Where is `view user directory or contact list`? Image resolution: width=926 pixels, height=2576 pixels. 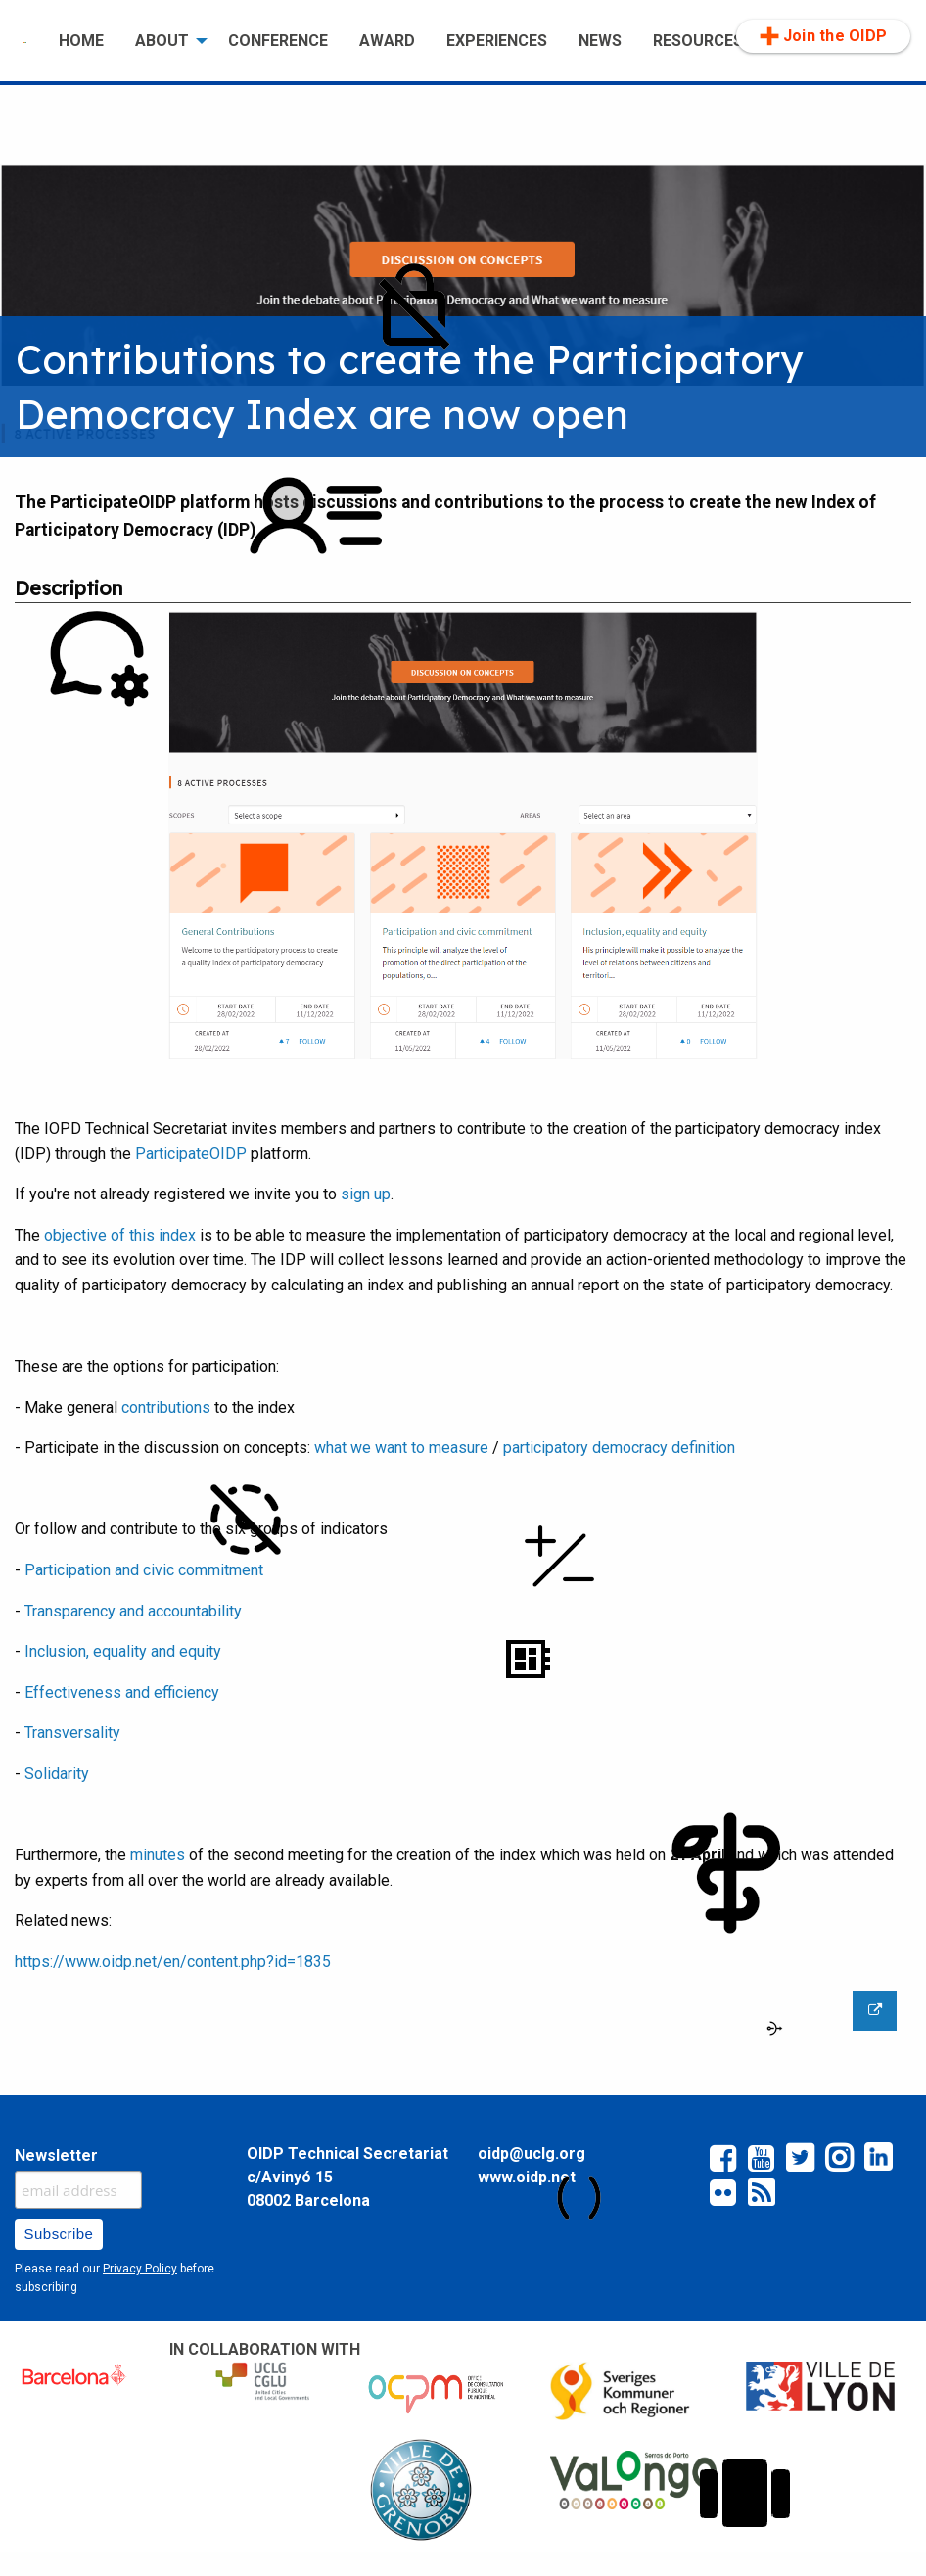
view user directory or contact list is located at coordinates (313, 515).